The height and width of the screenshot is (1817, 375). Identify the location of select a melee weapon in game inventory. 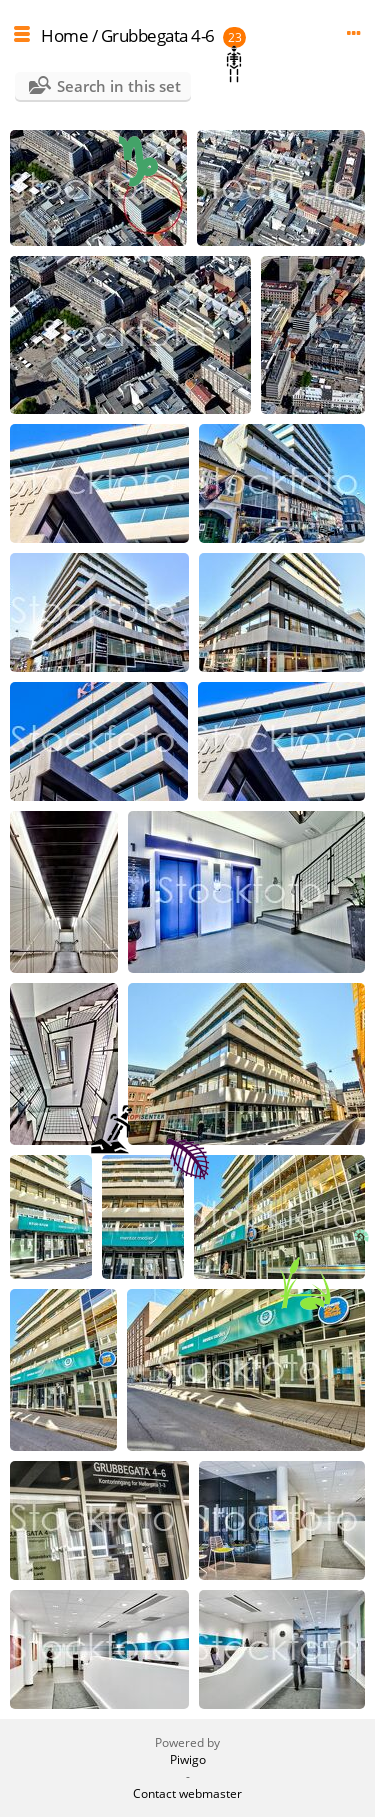
(115, 1129).